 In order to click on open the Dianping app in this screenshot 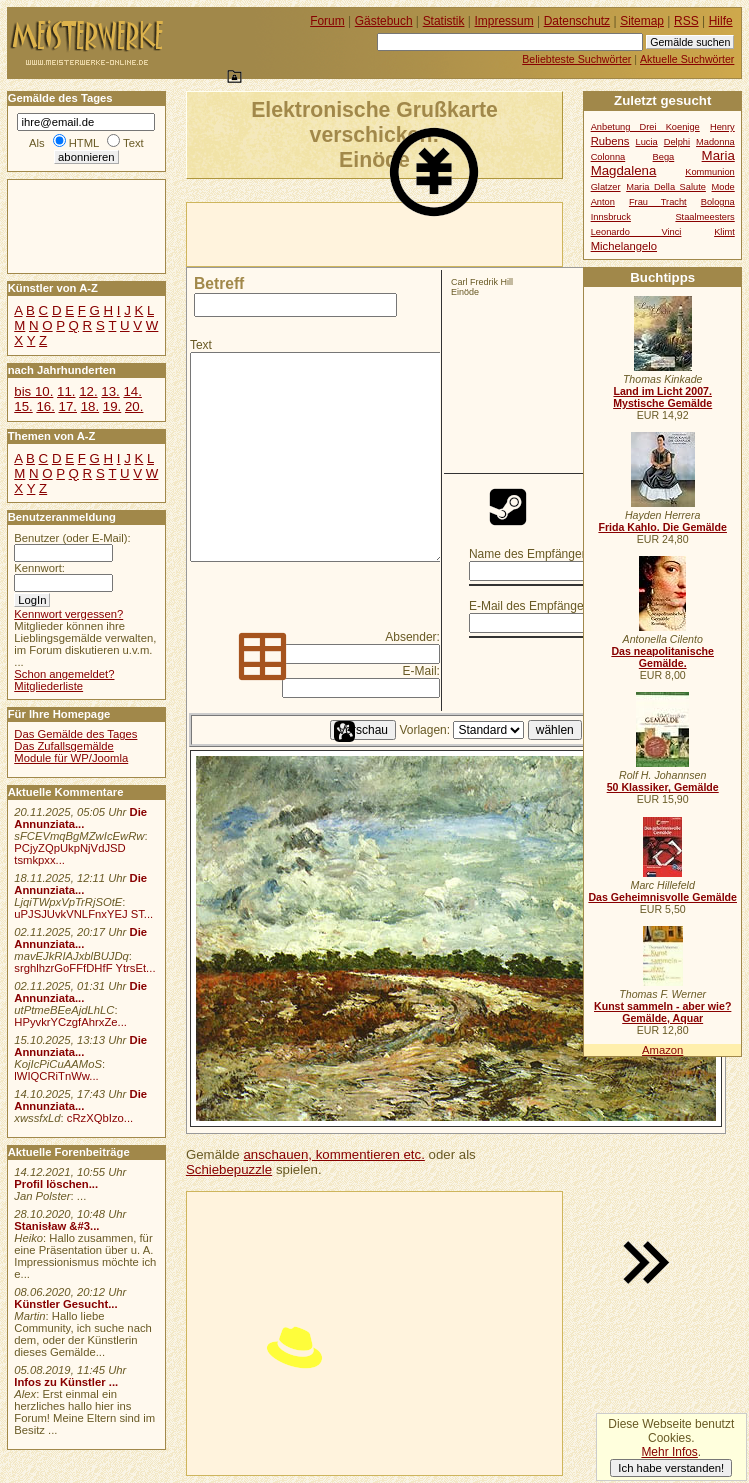, I will do `click(344, 731)`.